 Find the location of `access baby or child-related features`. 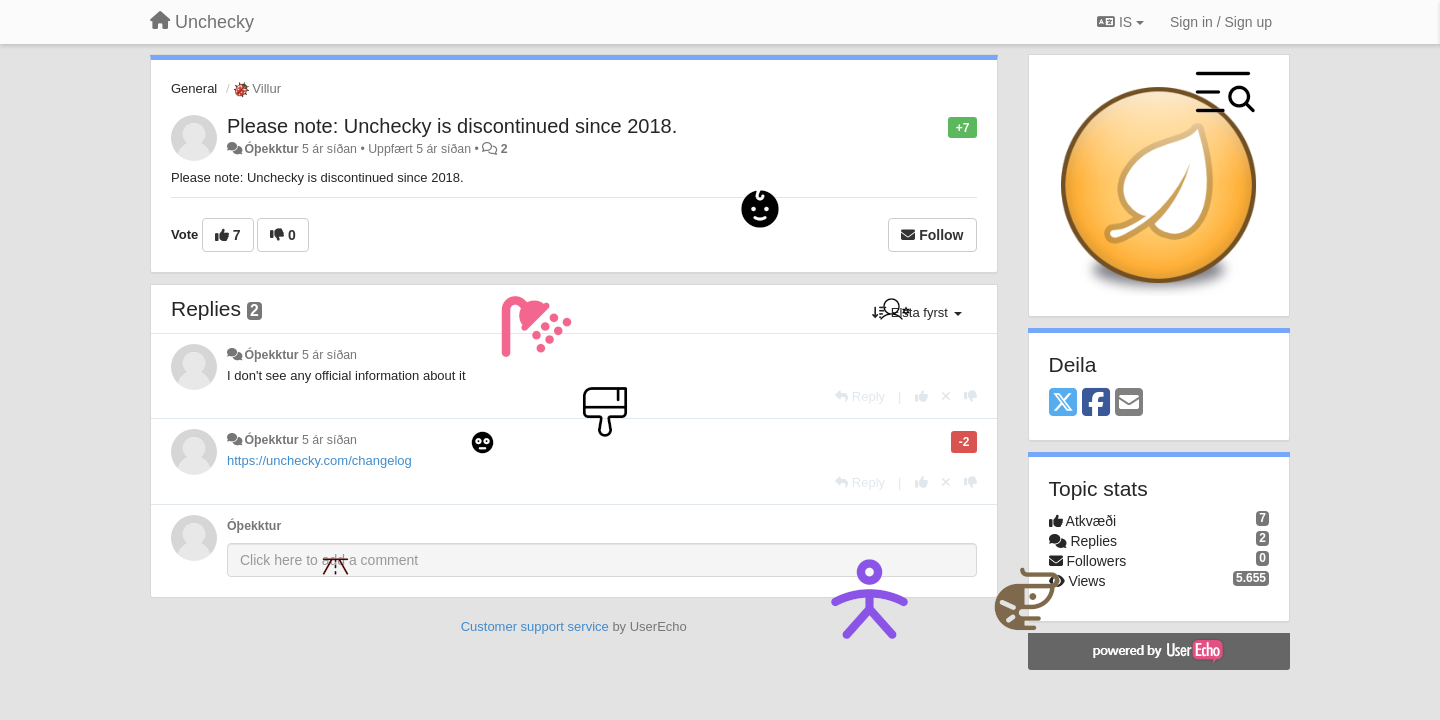

access baby or child-related features is located at coordinates (760, 209).